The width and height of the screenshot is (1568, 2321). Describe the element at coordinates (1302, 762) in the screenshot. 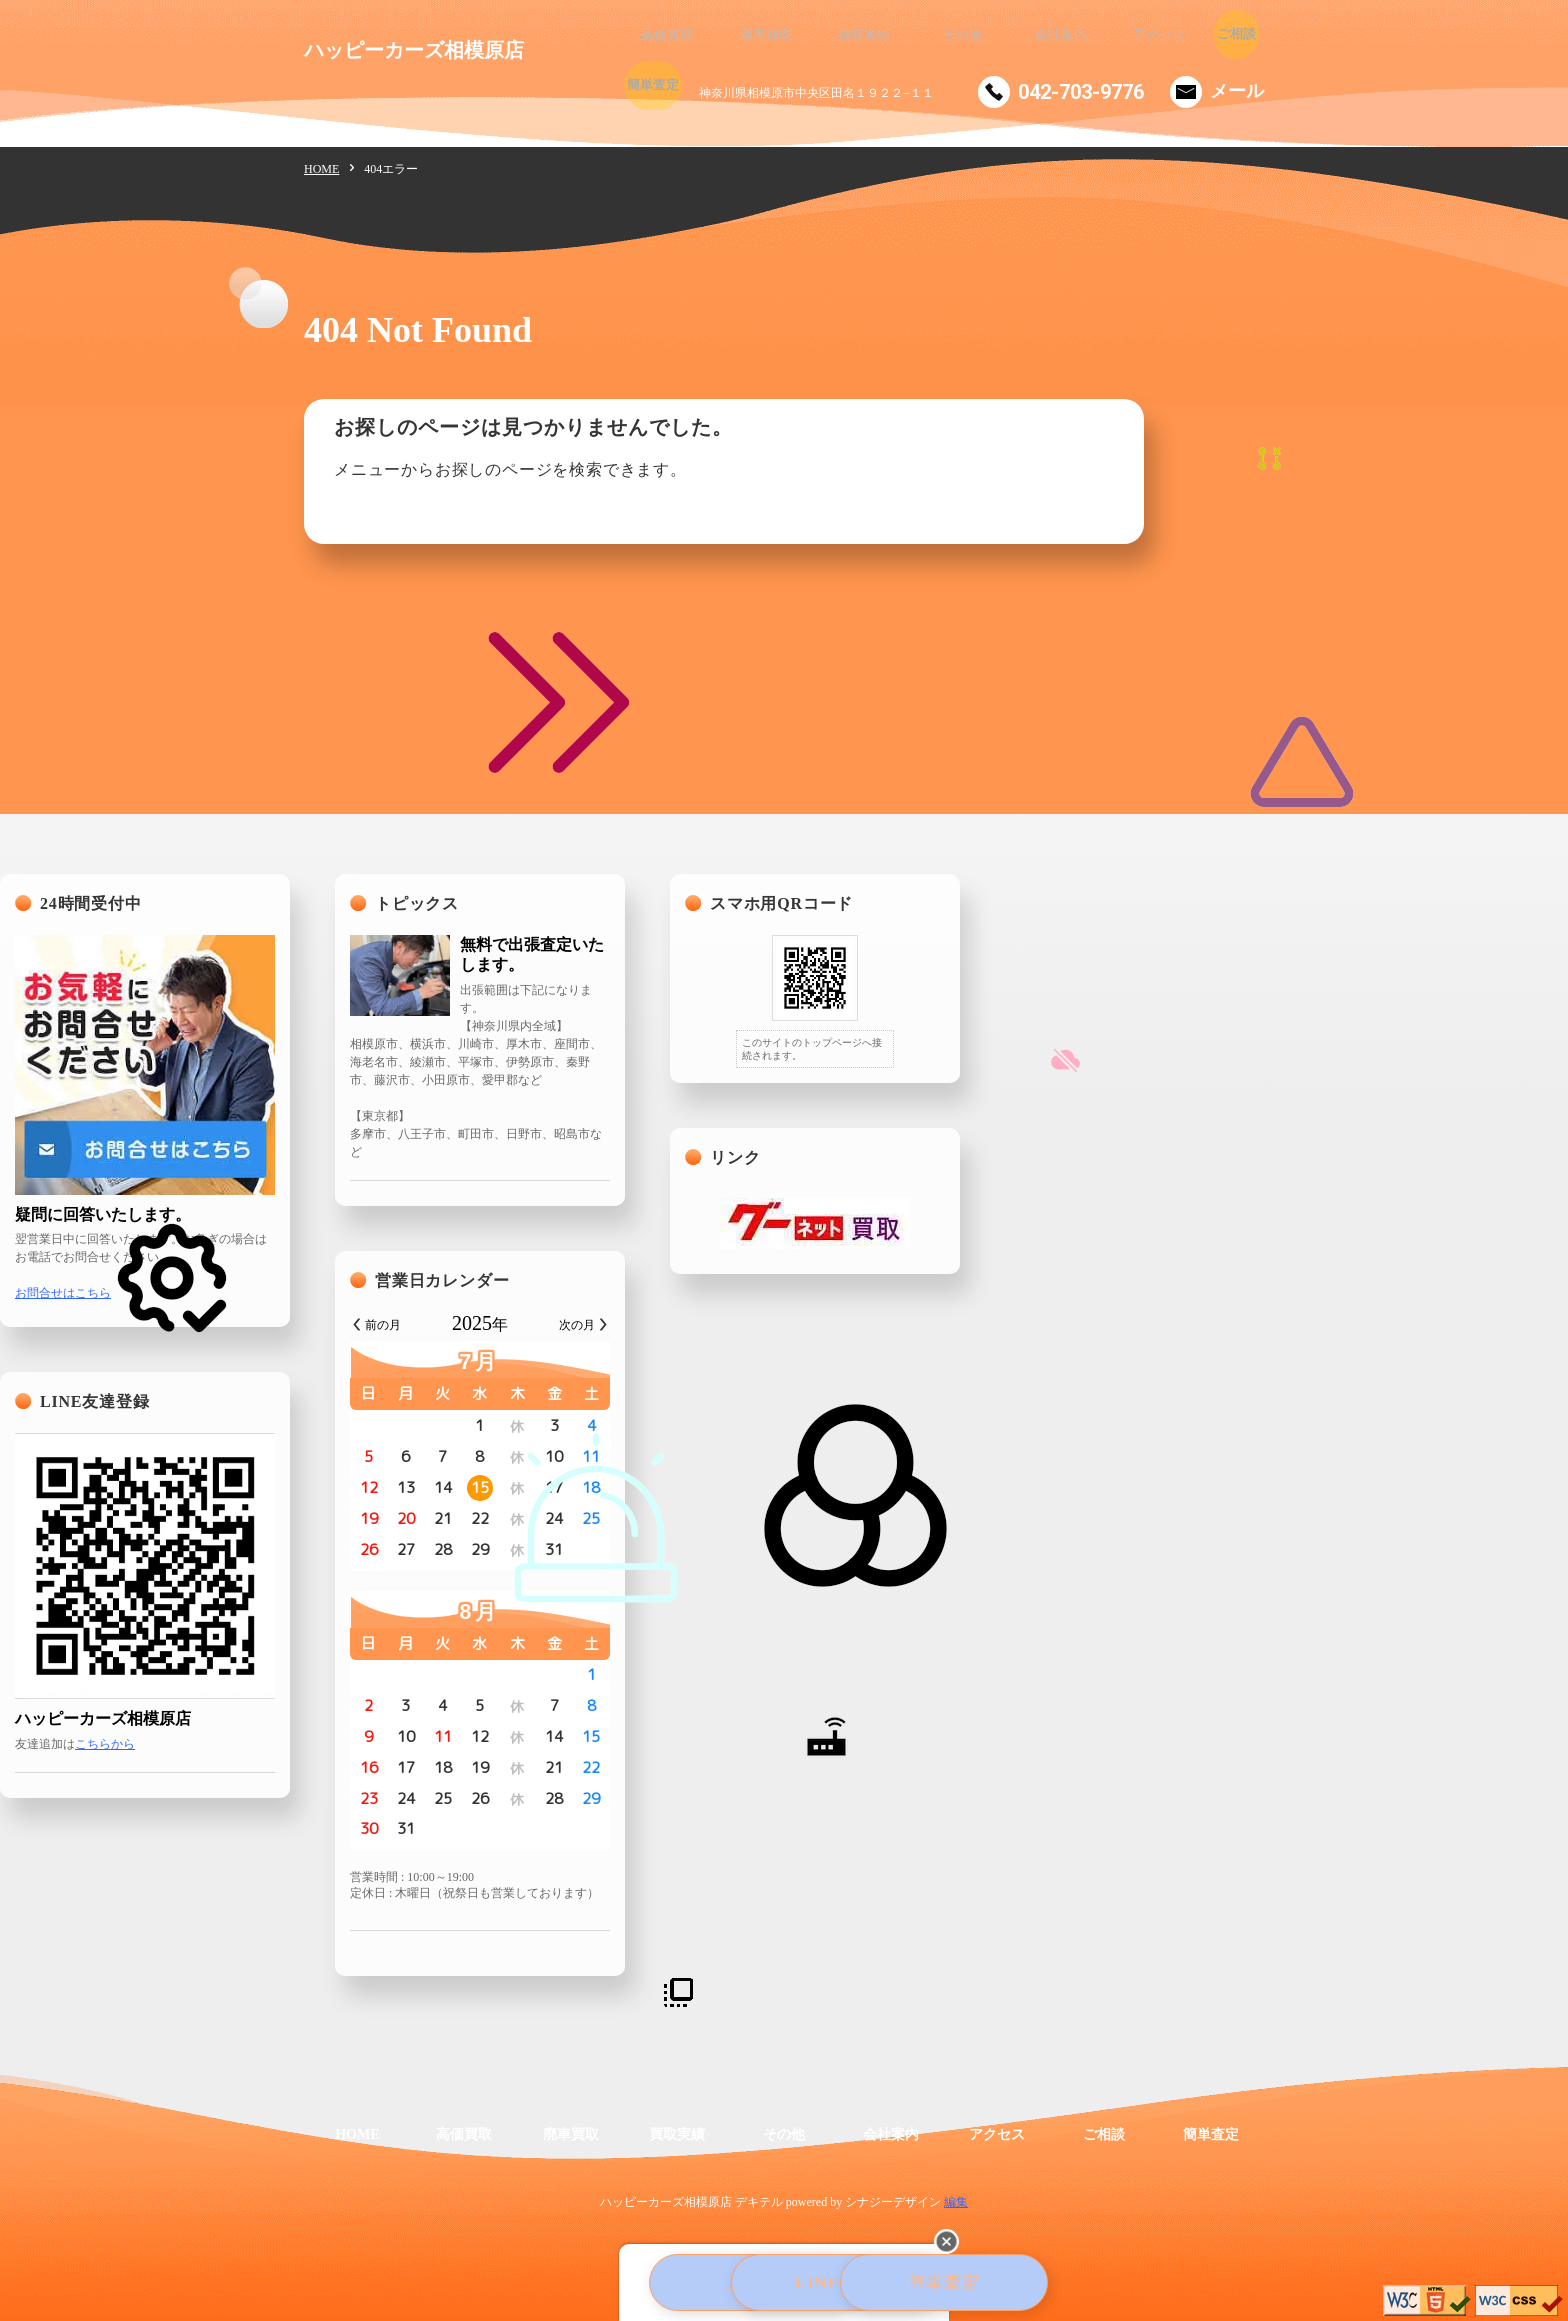

I see `indicates a warning or caution state` at that location.